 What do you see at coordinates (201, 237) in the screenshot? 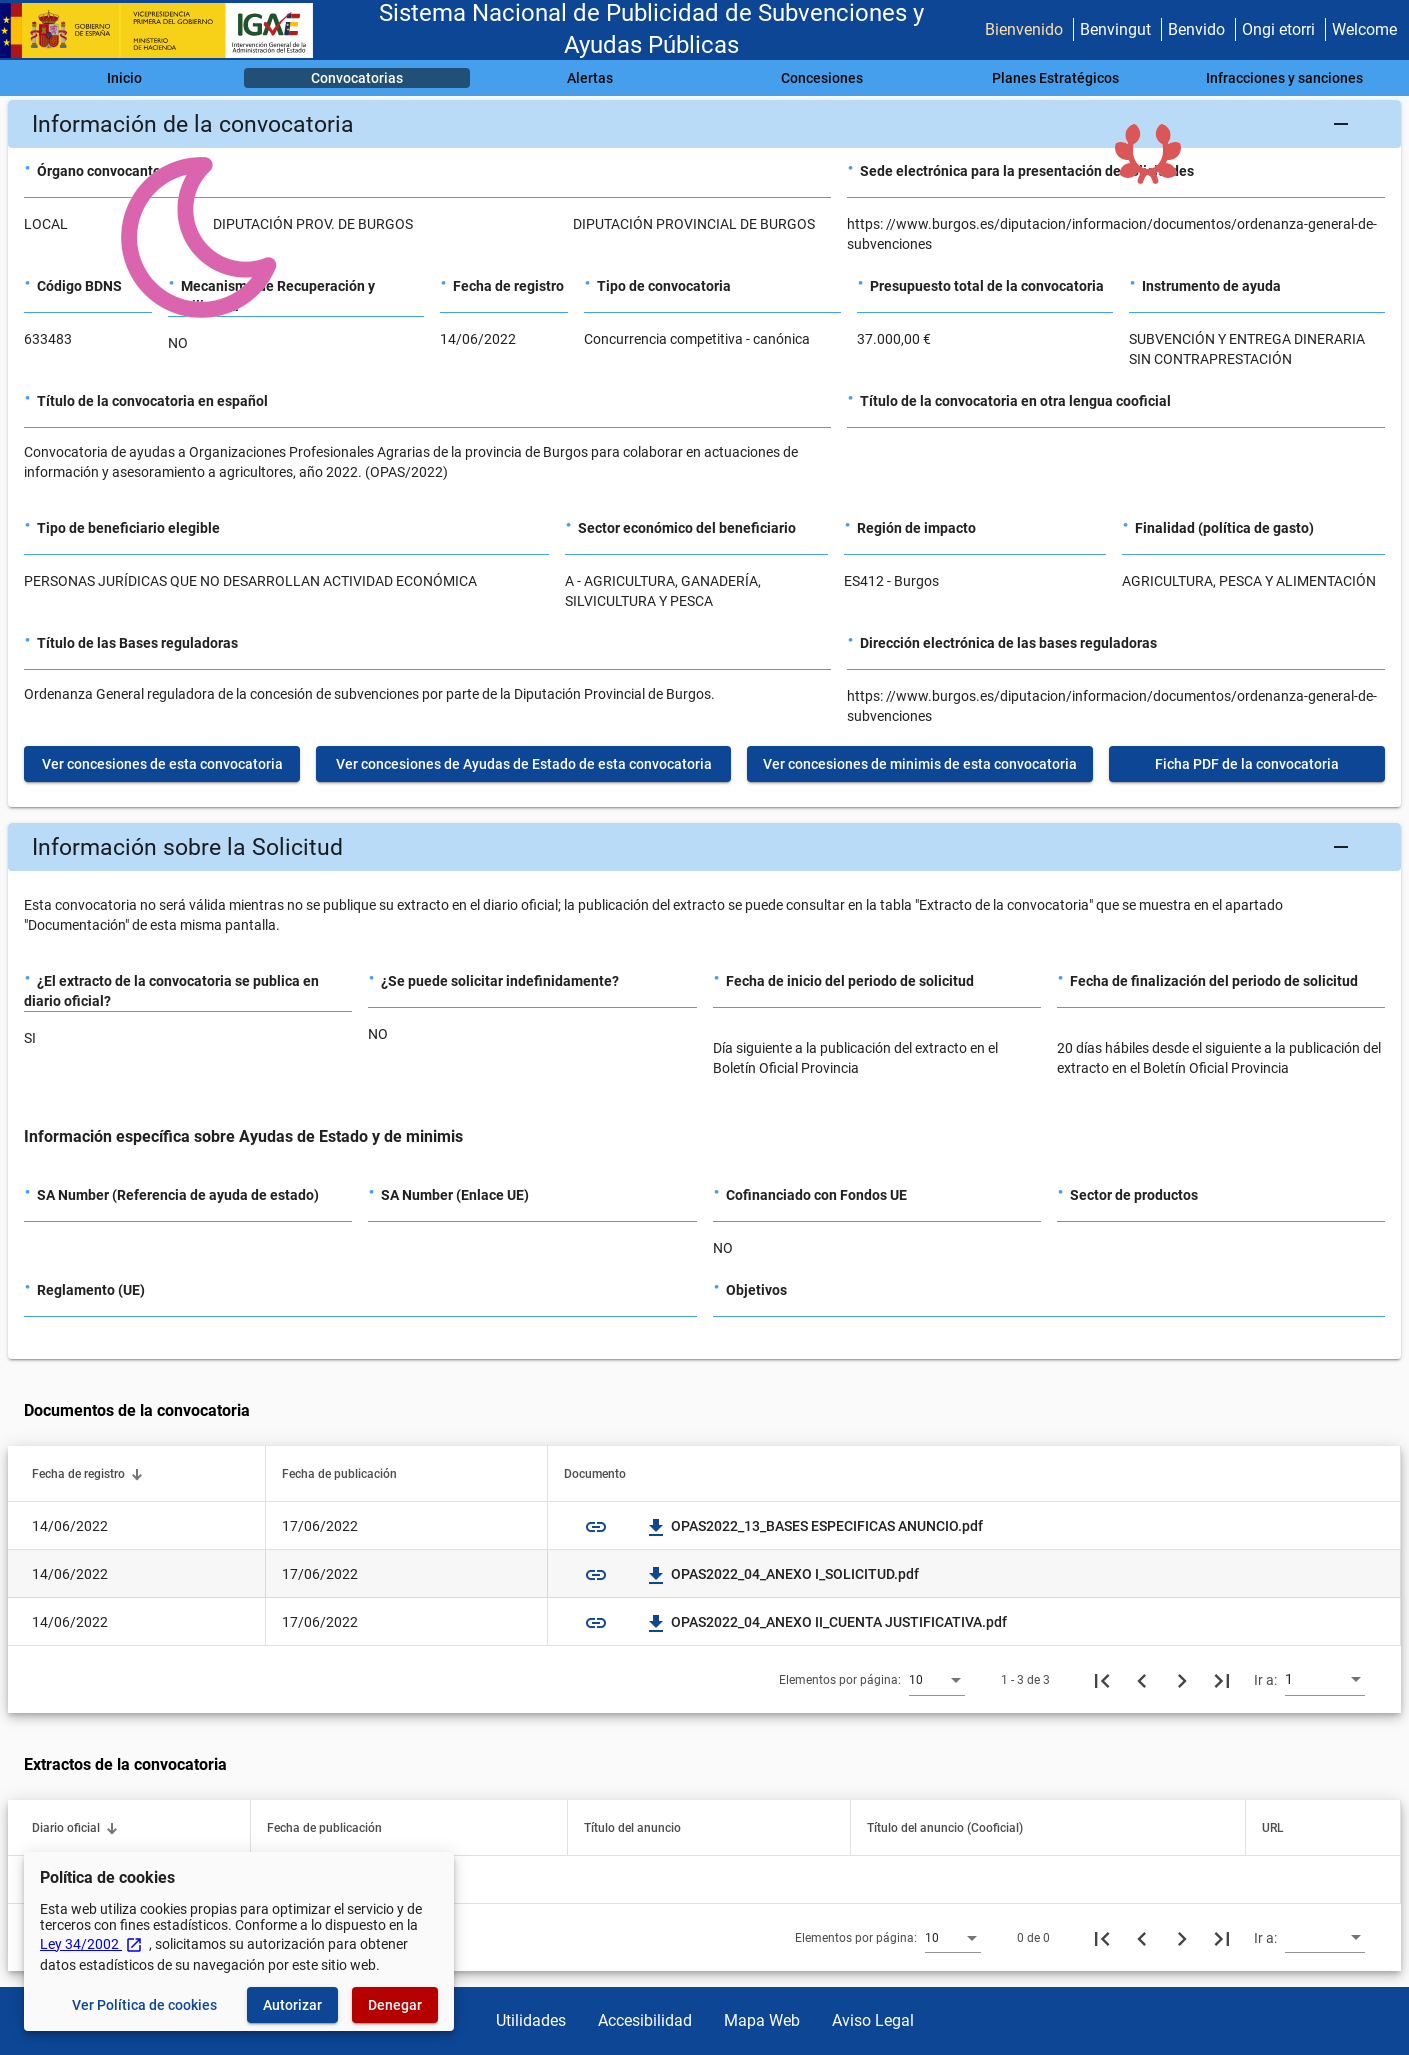
I see `toggle dark mode` at bounding box center [201, 237].